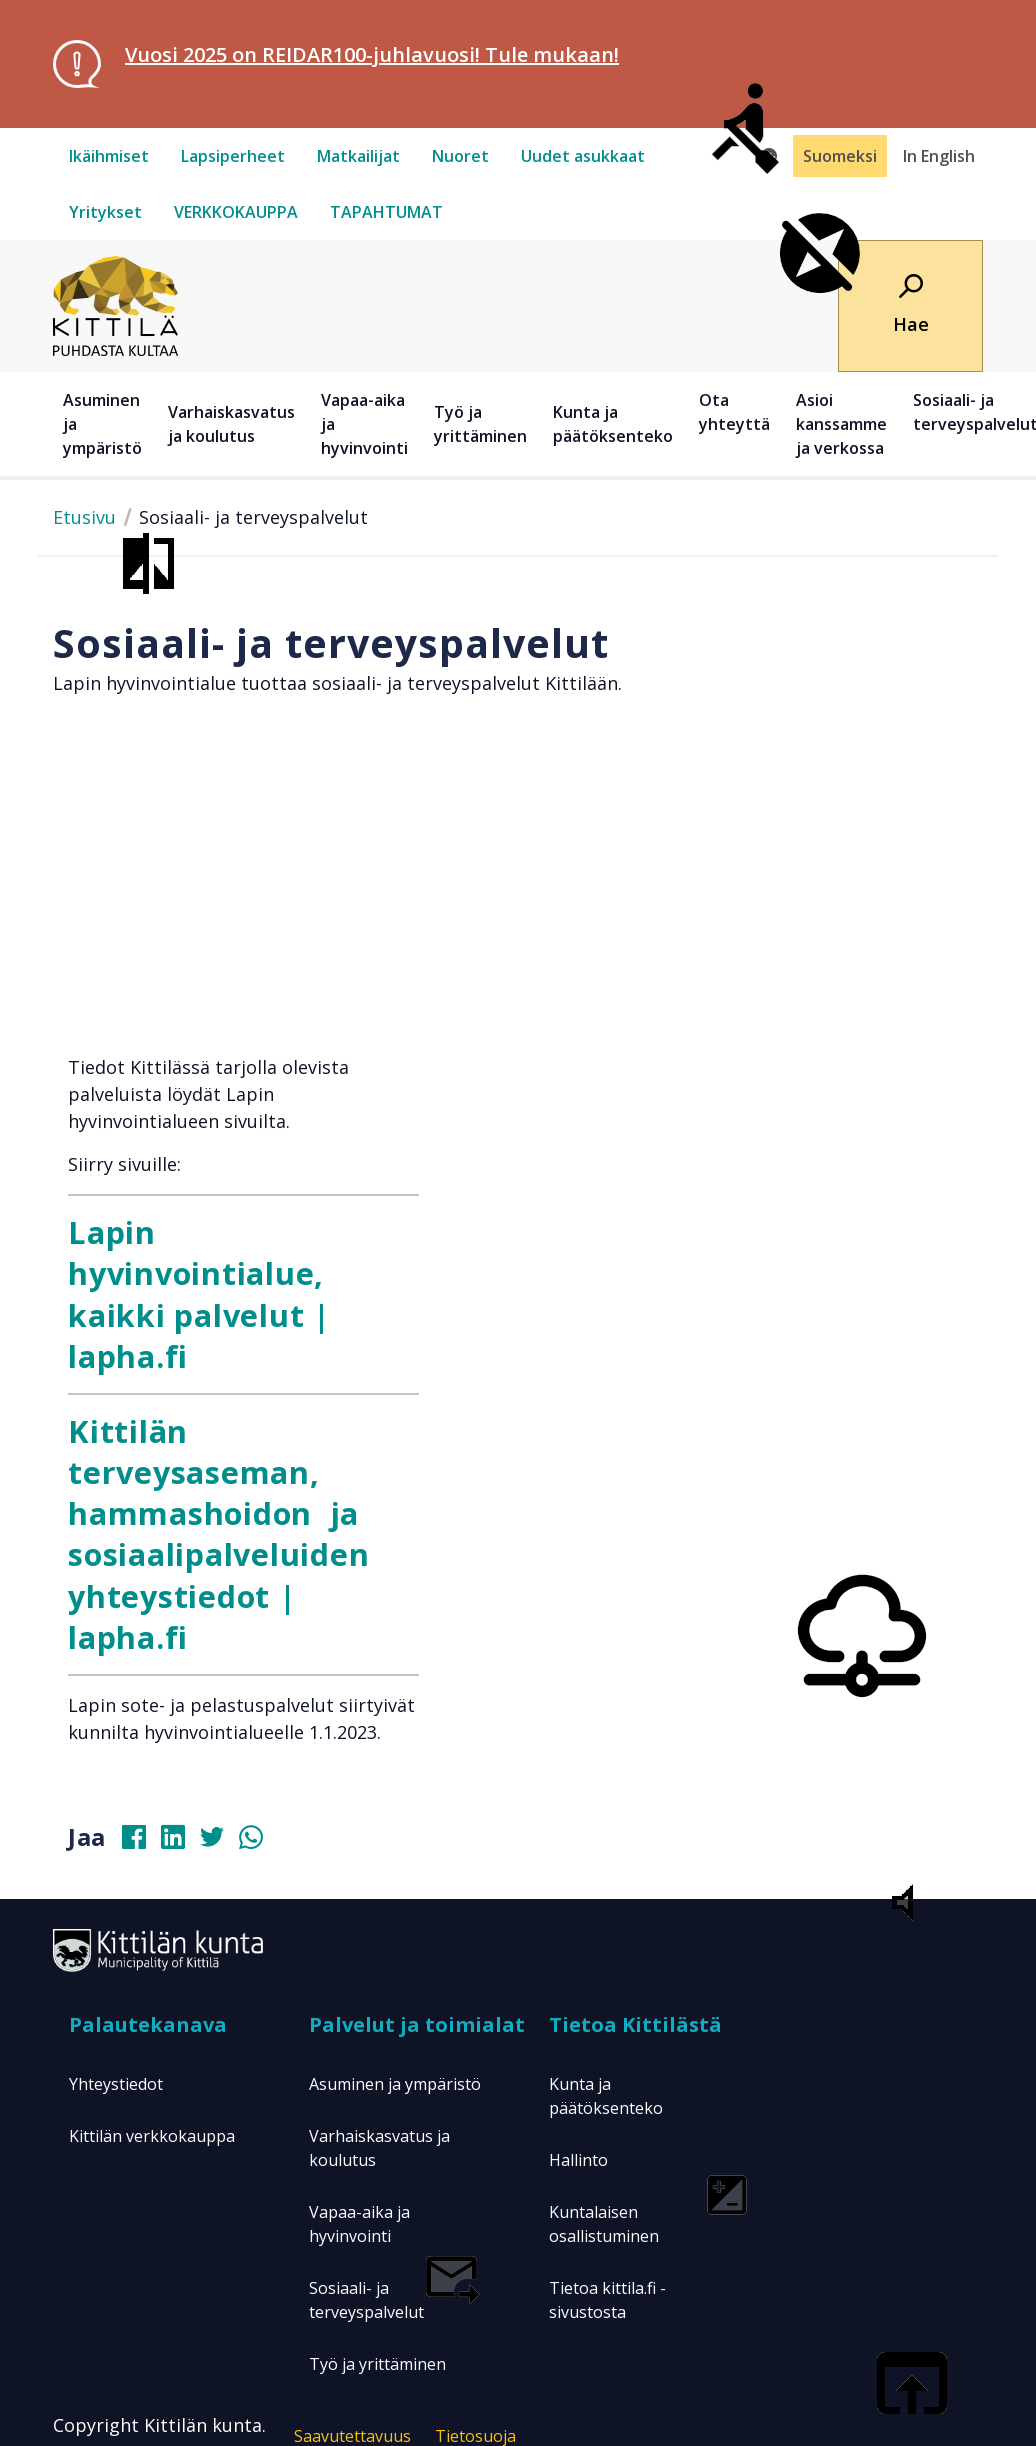 The image size is (1036, 2446). Describe the element at coordinates (903, 1902) in the screenshot. I see `mute or unmute audio` at that location.